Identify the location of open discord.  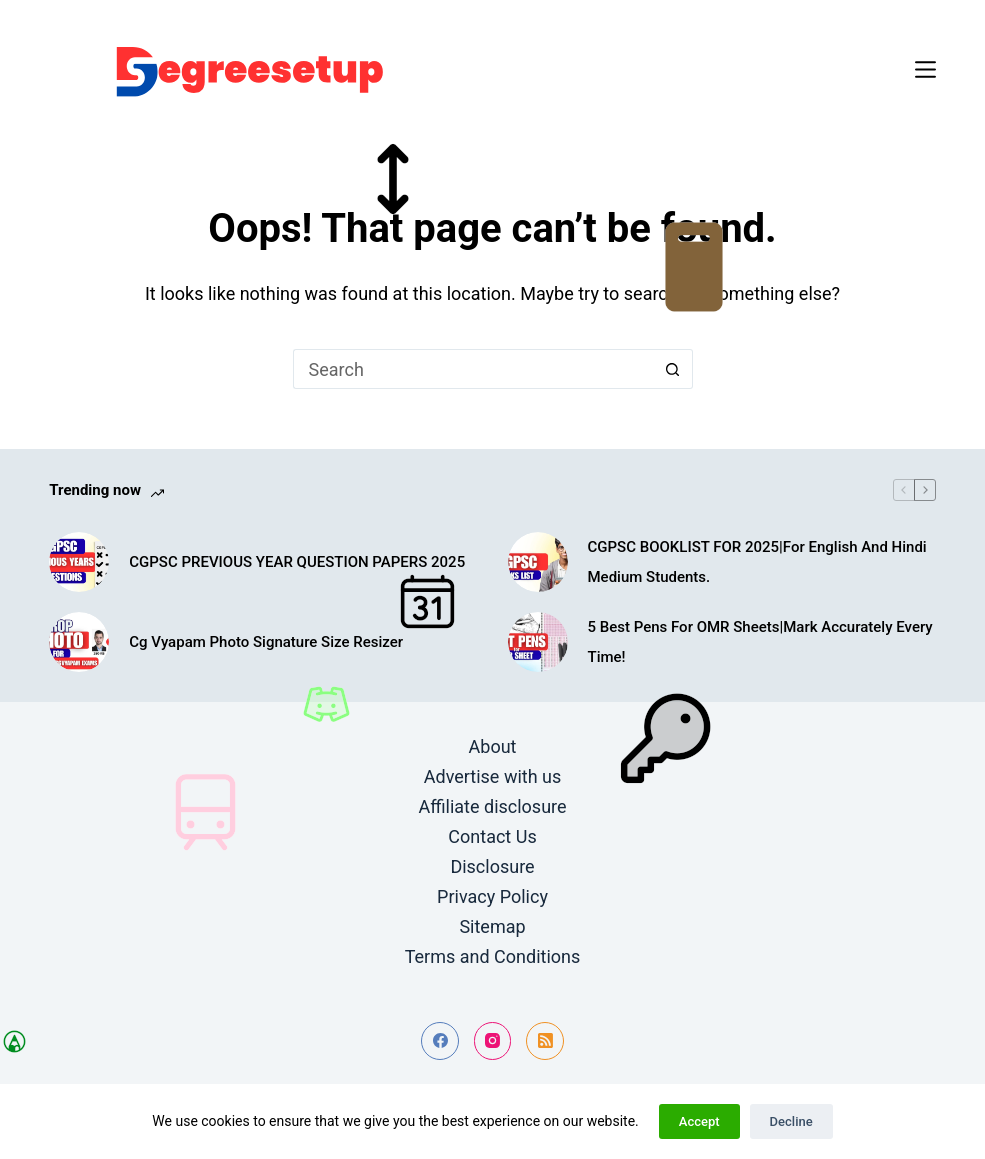
(326, 703).